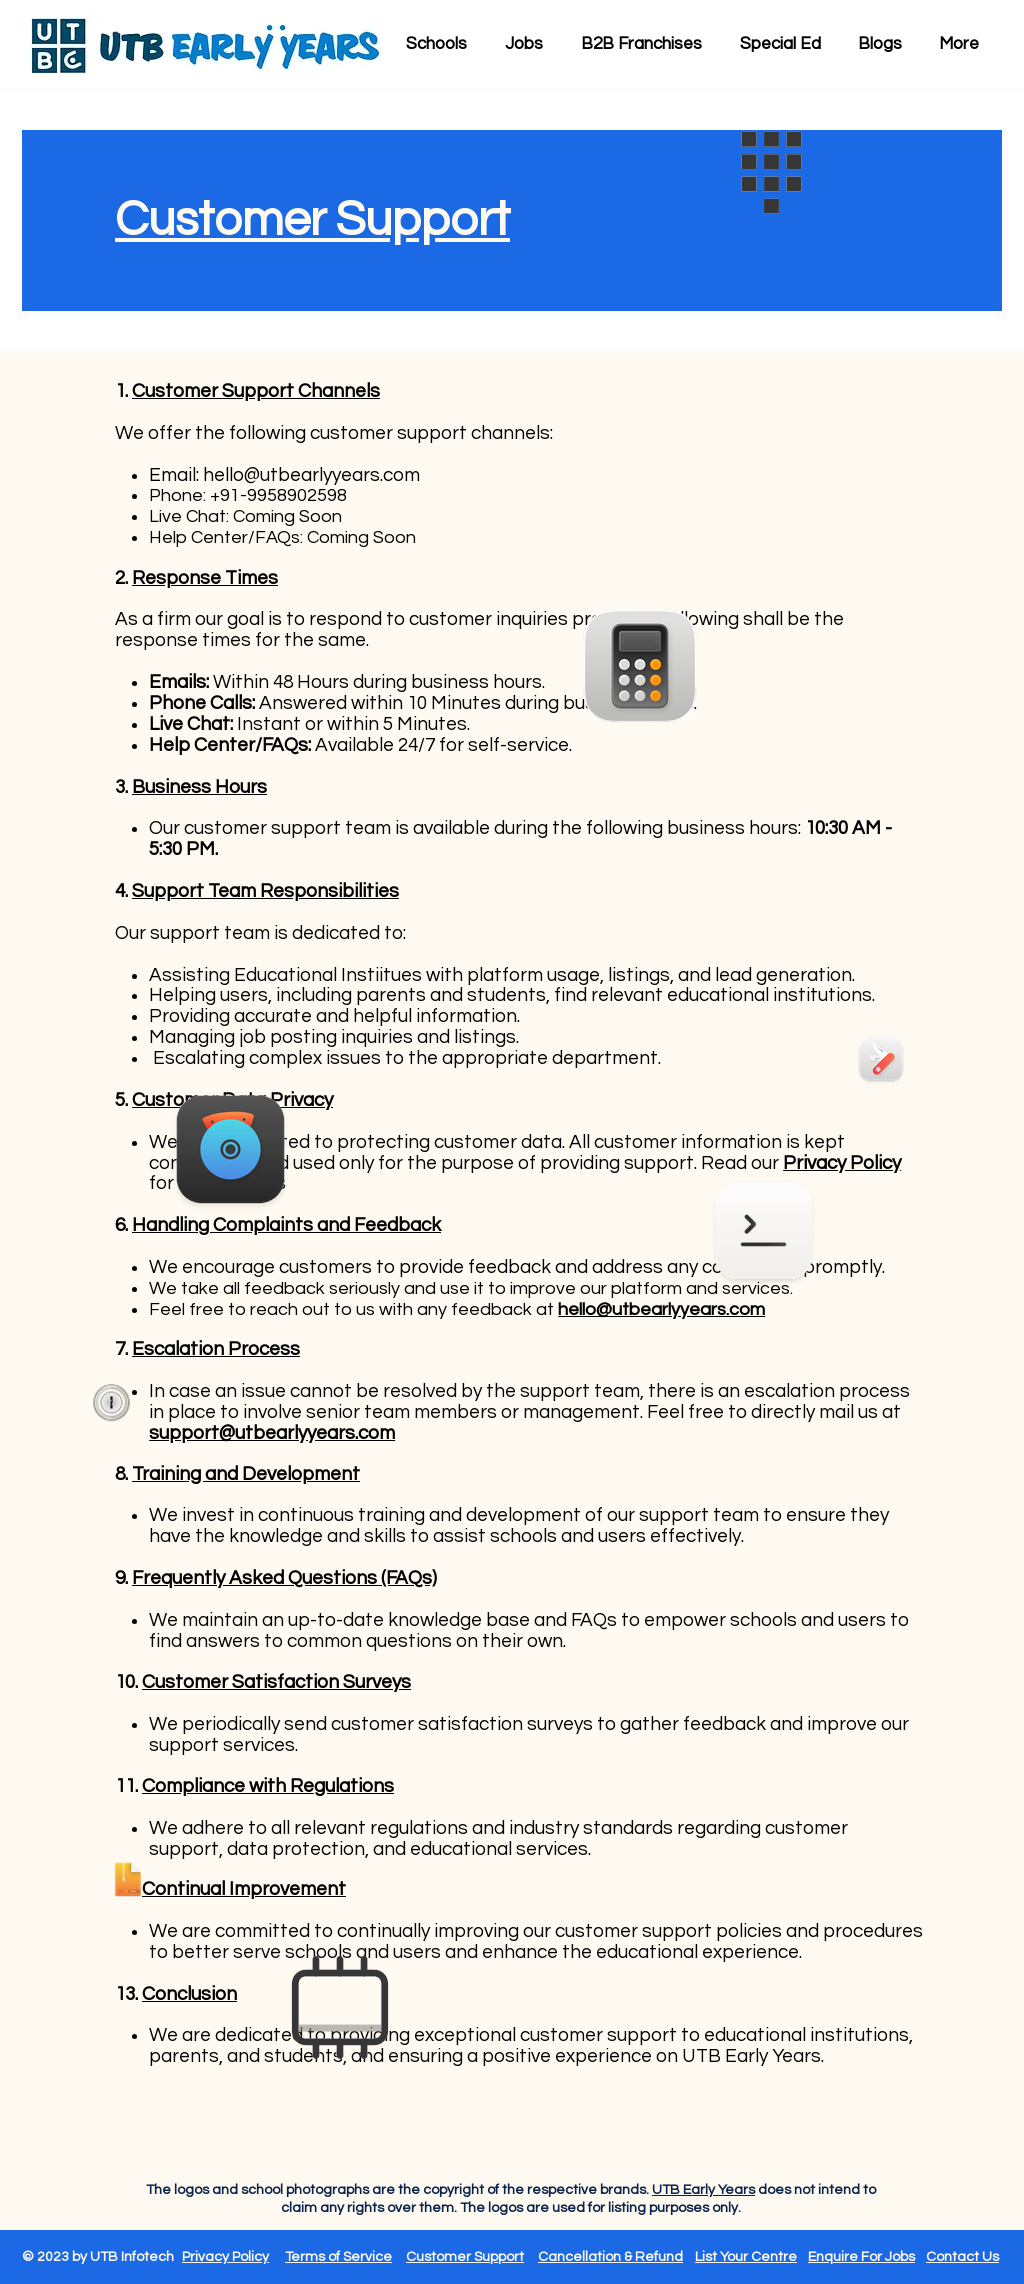  I want to click on open textpieces app for text manipulation tools, so click(881, 1059).